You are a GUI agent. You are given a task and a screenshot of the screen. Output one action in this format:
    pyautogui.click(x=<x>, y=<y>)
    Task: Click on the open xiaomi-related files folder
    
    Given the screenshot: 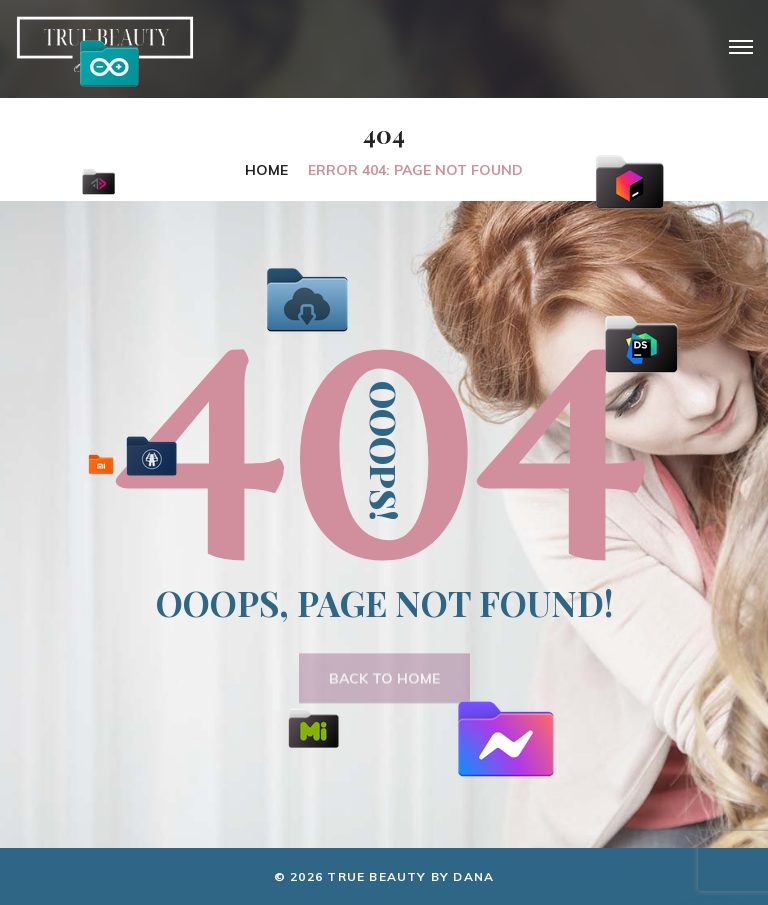 What is the action you would take?
    pyautogui.click(x=101, y=465)
    